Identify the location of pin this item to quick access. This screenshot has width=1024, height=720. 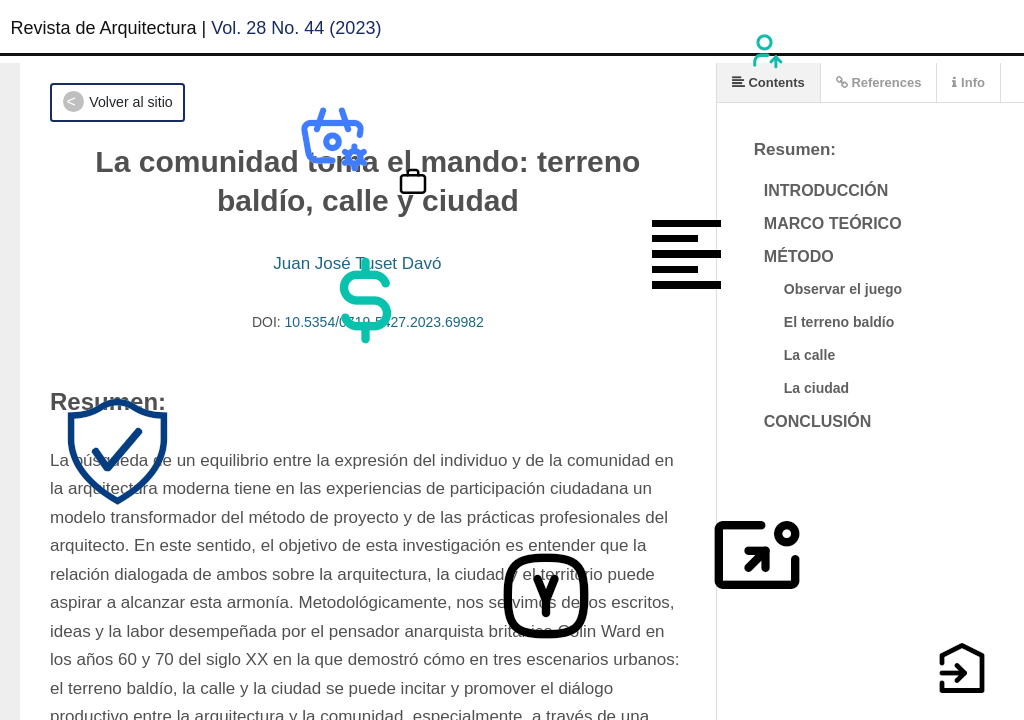
(757, 555).